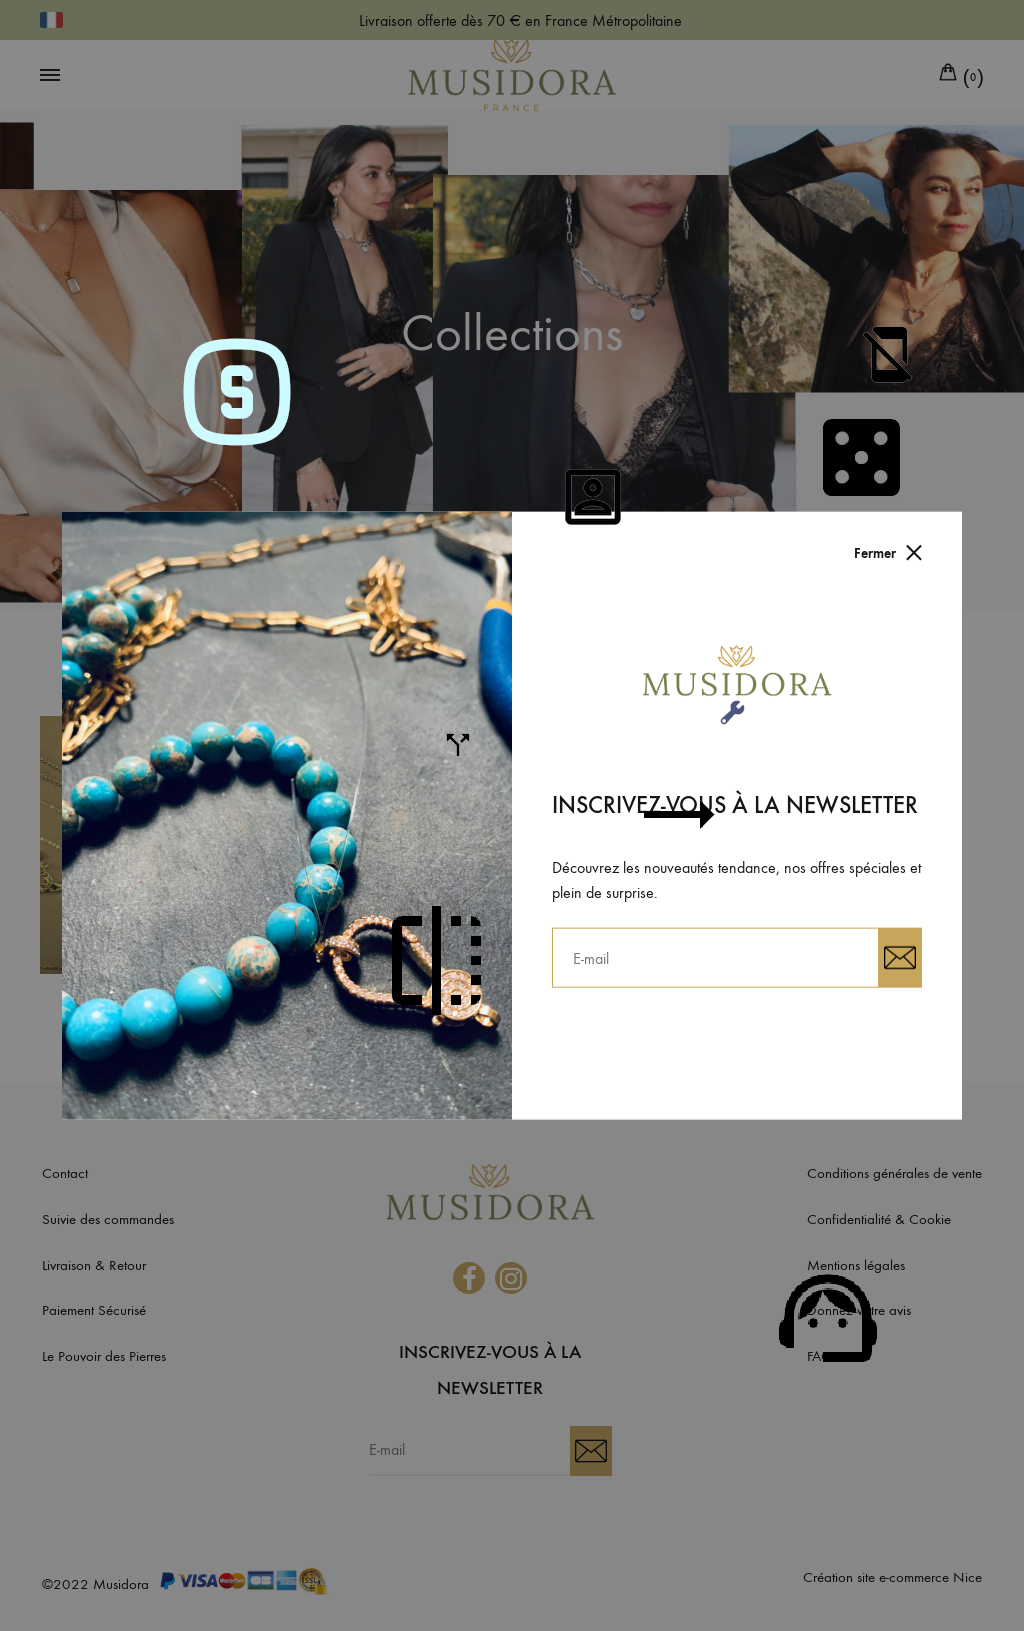  What do you see at coordinates (889, 354) in the screenshot?
I see `no cell phone service available` at bounding box center [889, 354].